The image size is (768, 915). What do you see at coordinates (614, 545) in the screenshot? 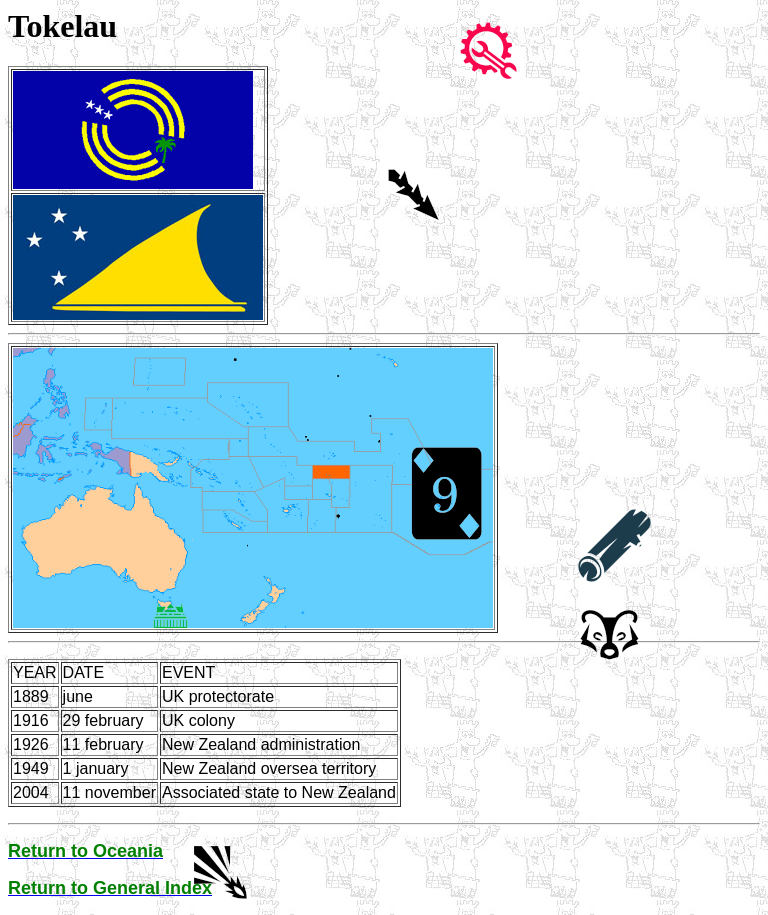
I see `view activity log or history` at bounding box center [614, 545].